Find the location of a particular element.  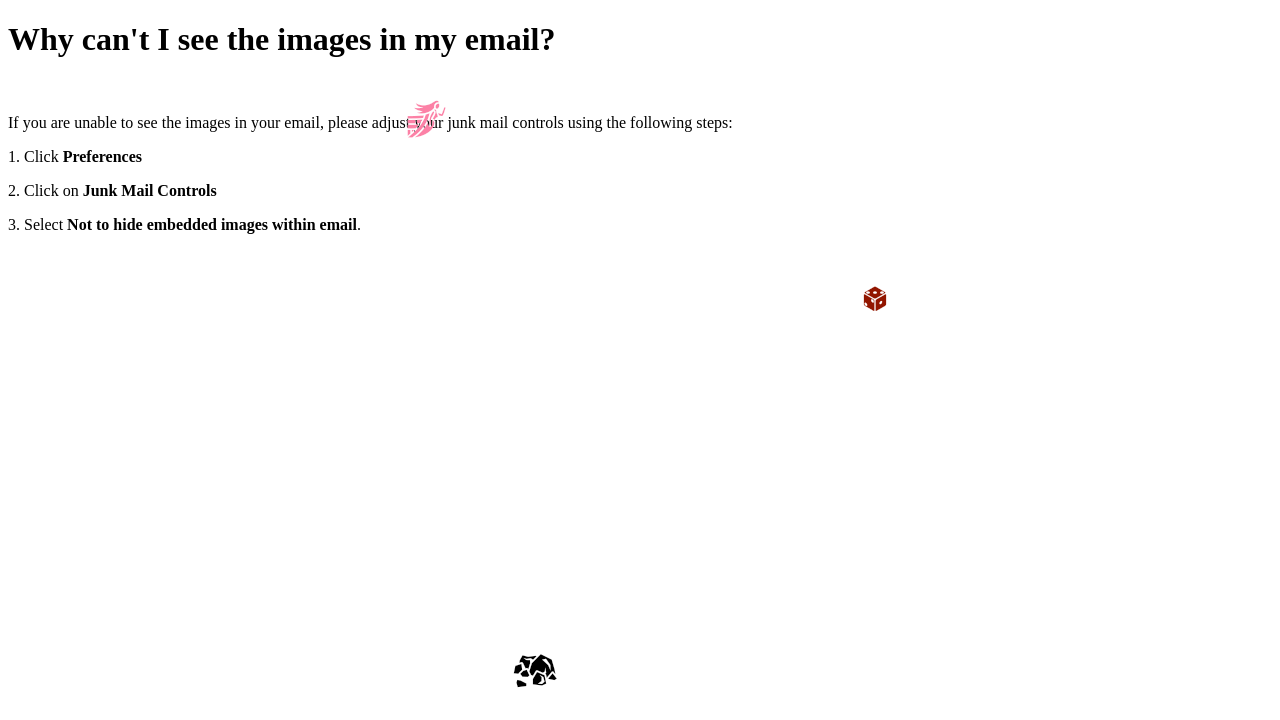

roll the dice or randomize is located at coordinates (875, 299).